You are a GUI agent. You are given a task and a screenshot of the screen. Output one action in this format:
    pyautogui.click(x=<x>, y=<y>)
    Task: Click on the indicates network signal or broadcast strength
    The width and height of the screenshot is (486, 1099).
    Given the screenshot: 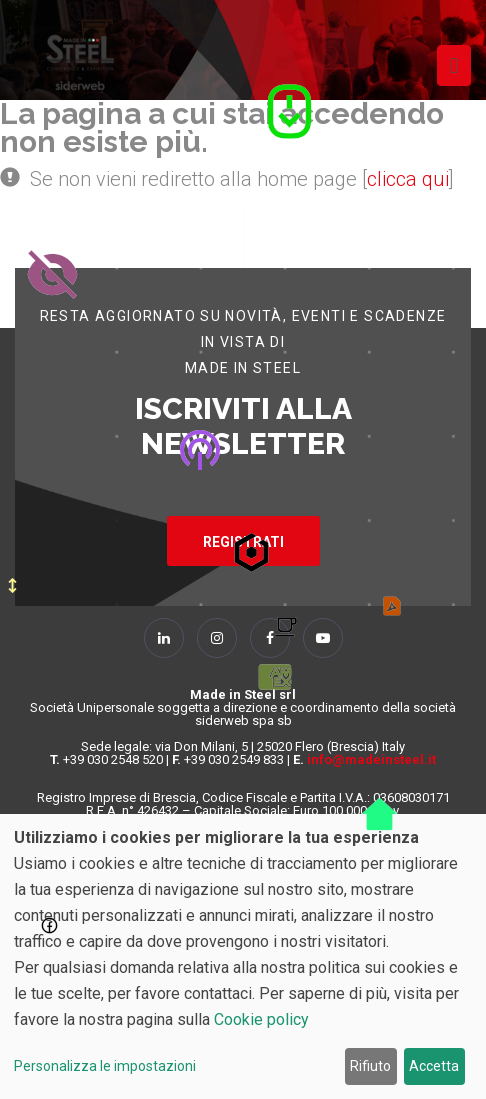 What is the action you would take?
    pyautogui.click(x=200, y=450)
    